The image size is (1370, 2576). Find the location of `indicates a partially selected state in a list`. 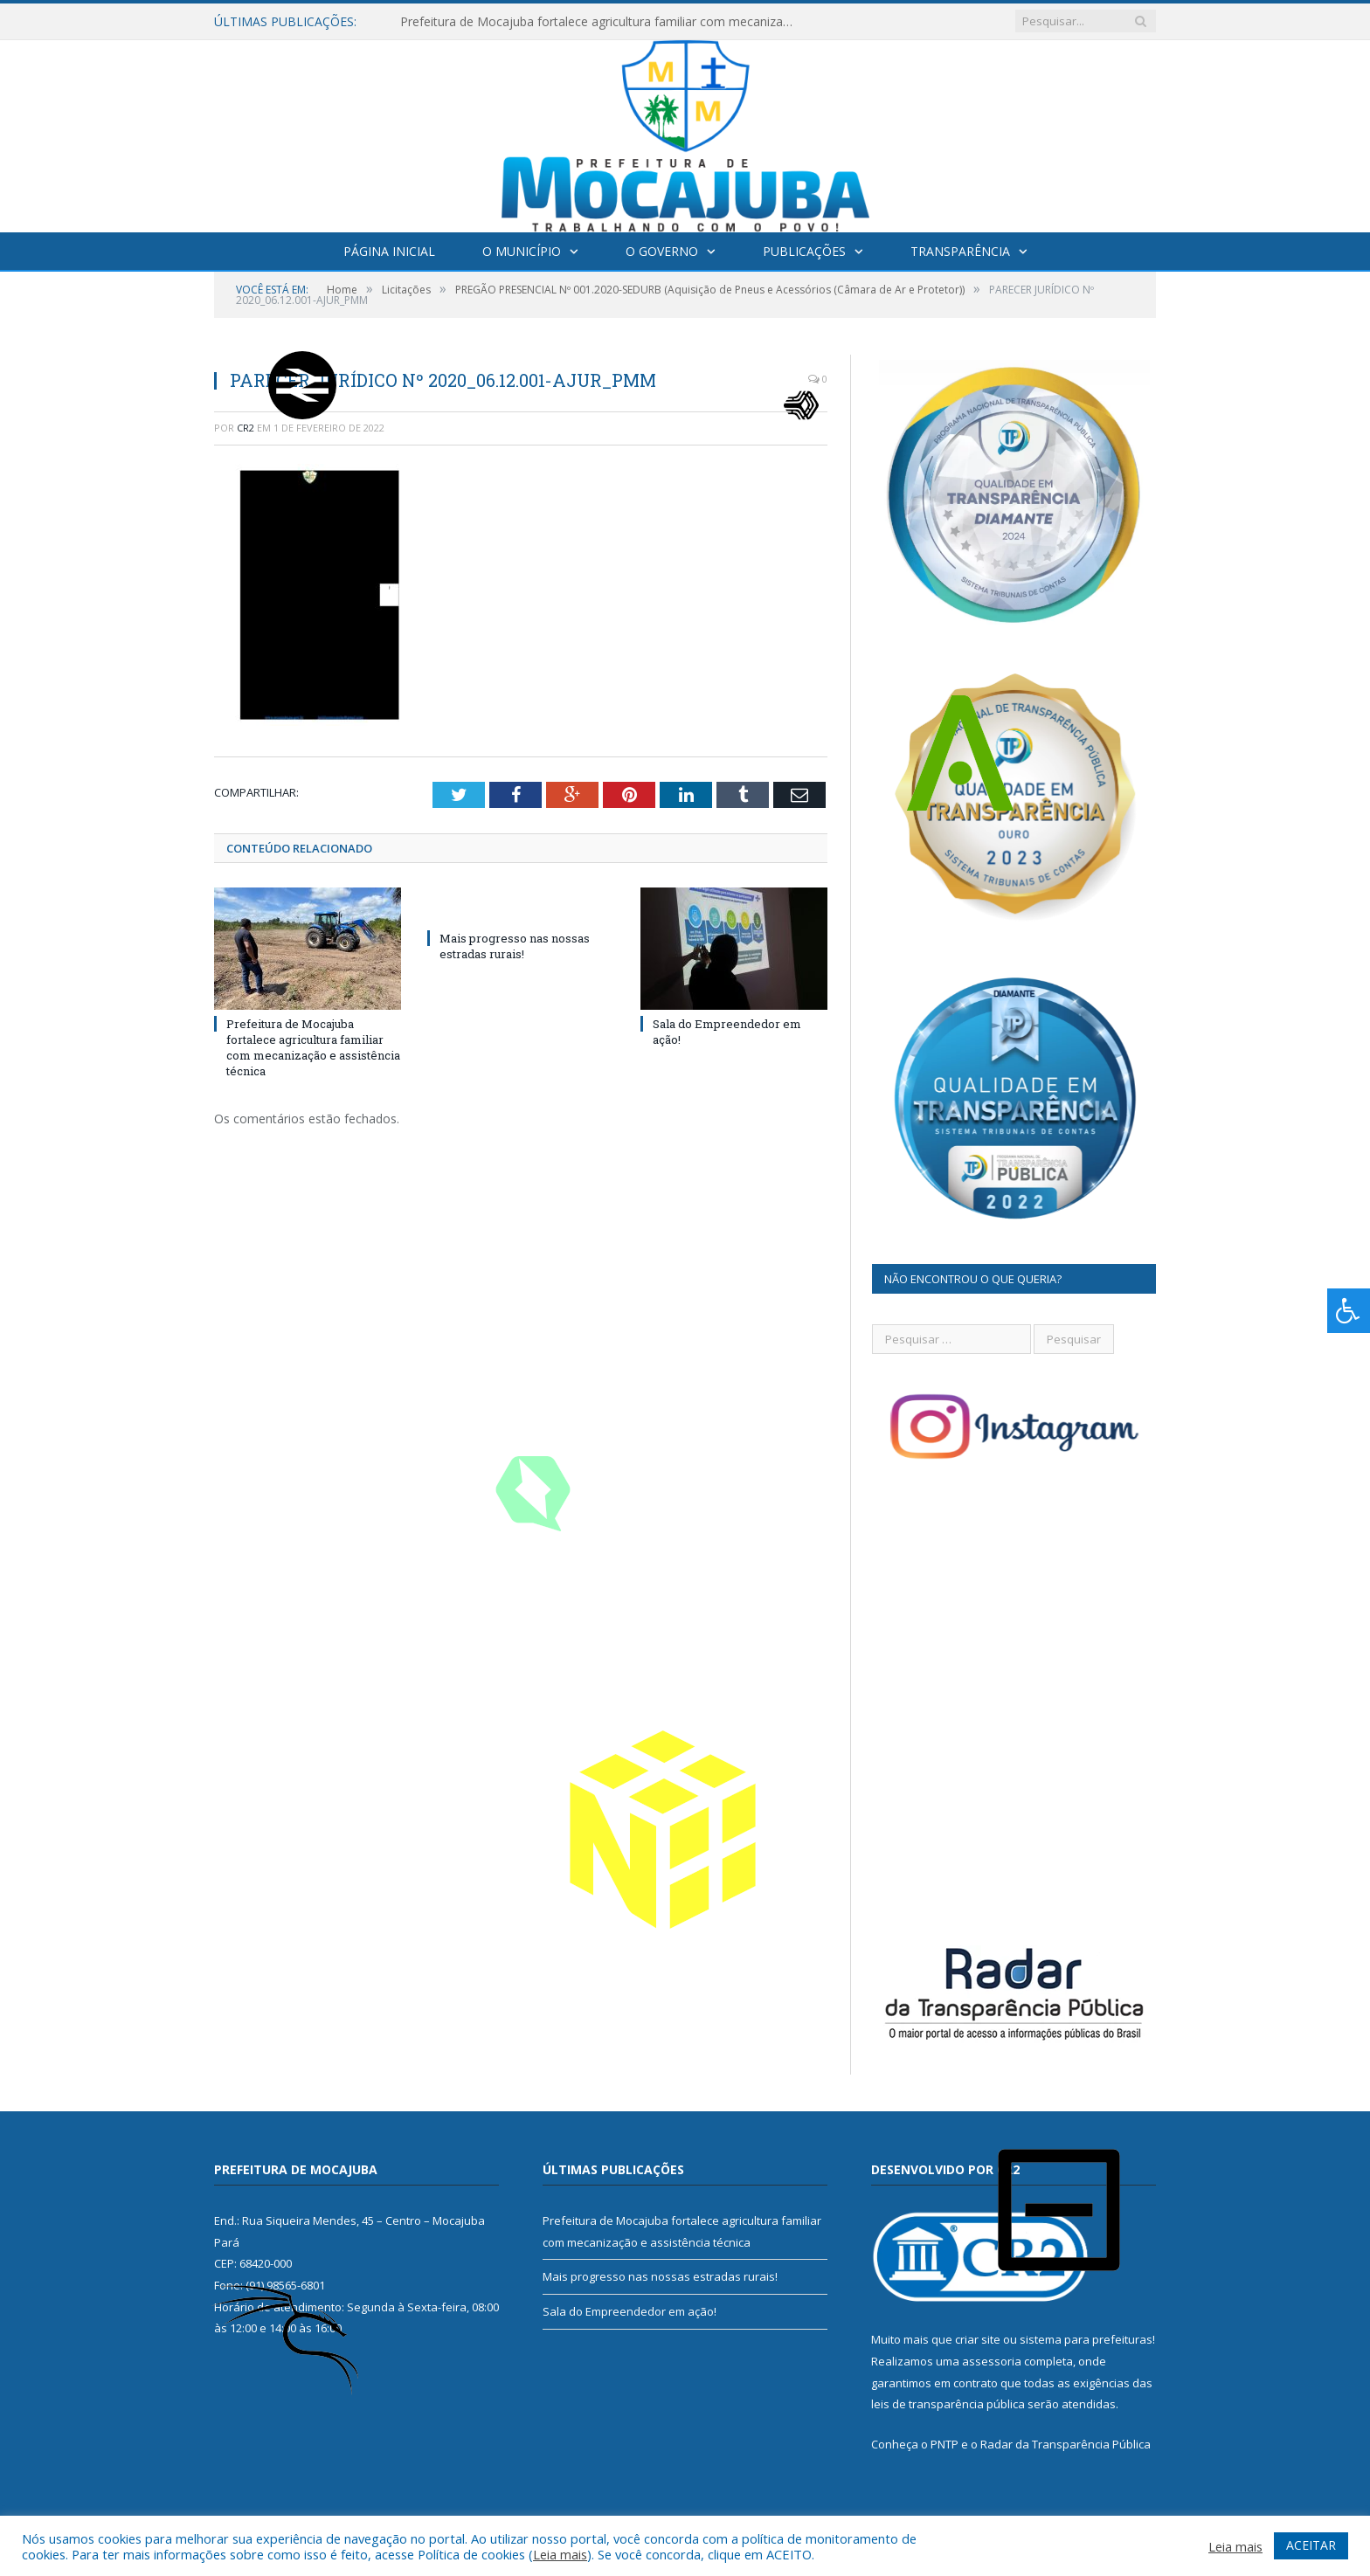

indicates a partially selected state in a list is located at coordinates (1059, 2210).